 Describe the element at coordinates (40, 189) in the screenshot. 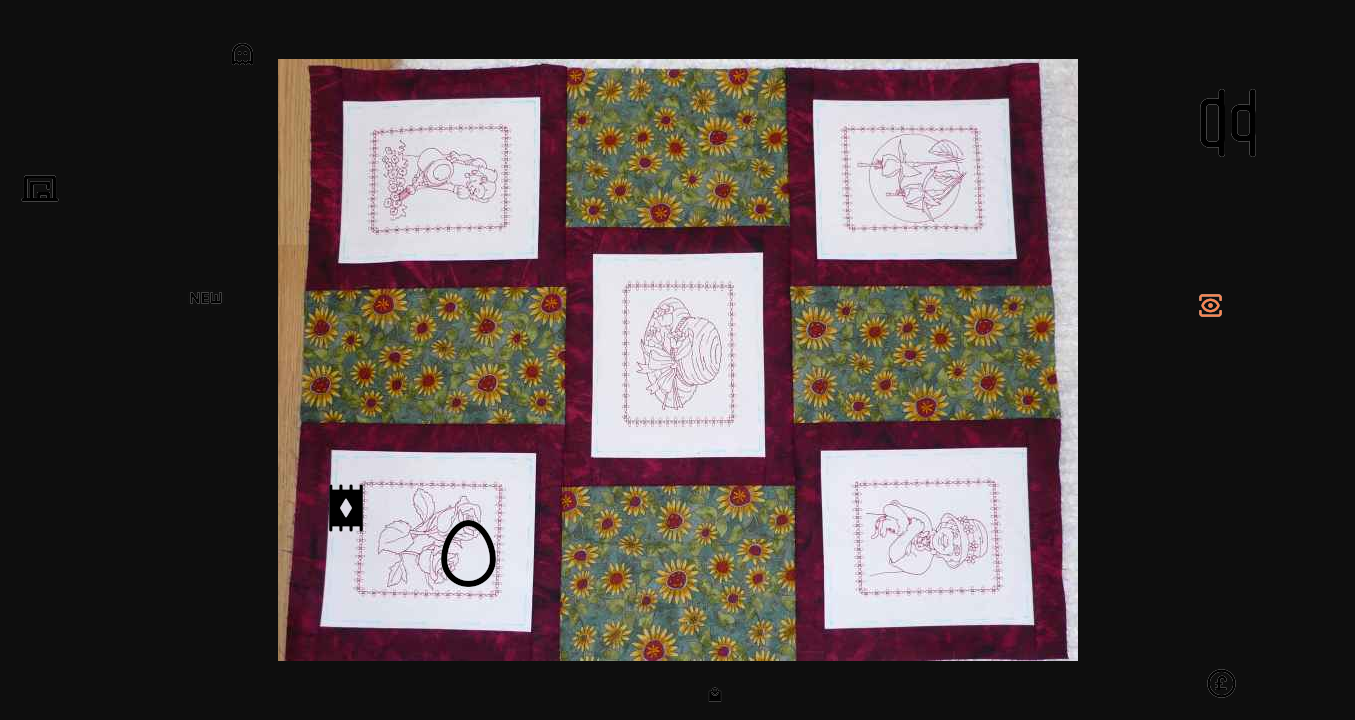

I see `open whiteboard or presentation mode` at that location.